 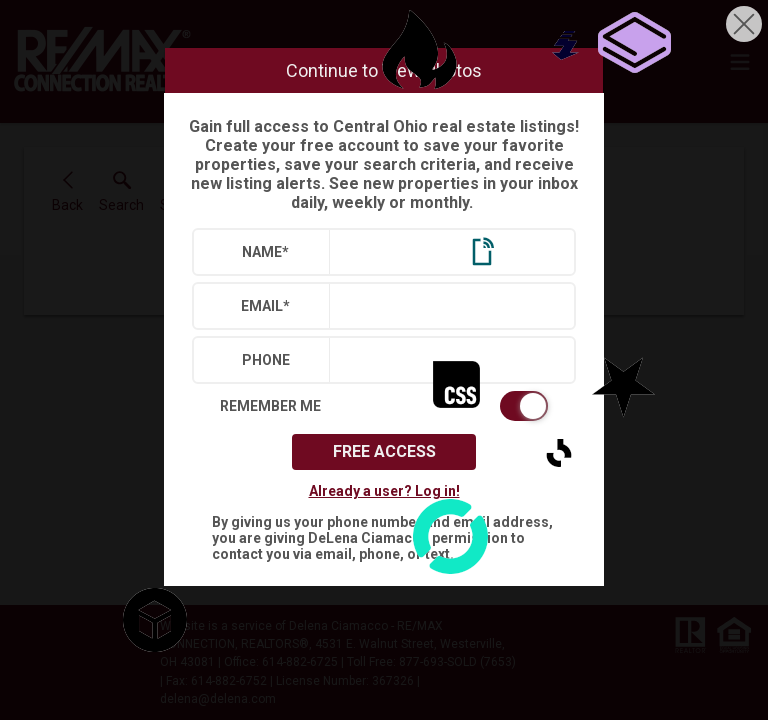 I want to click on open rustdesk remote desktop application, so click(x=450, y=536).